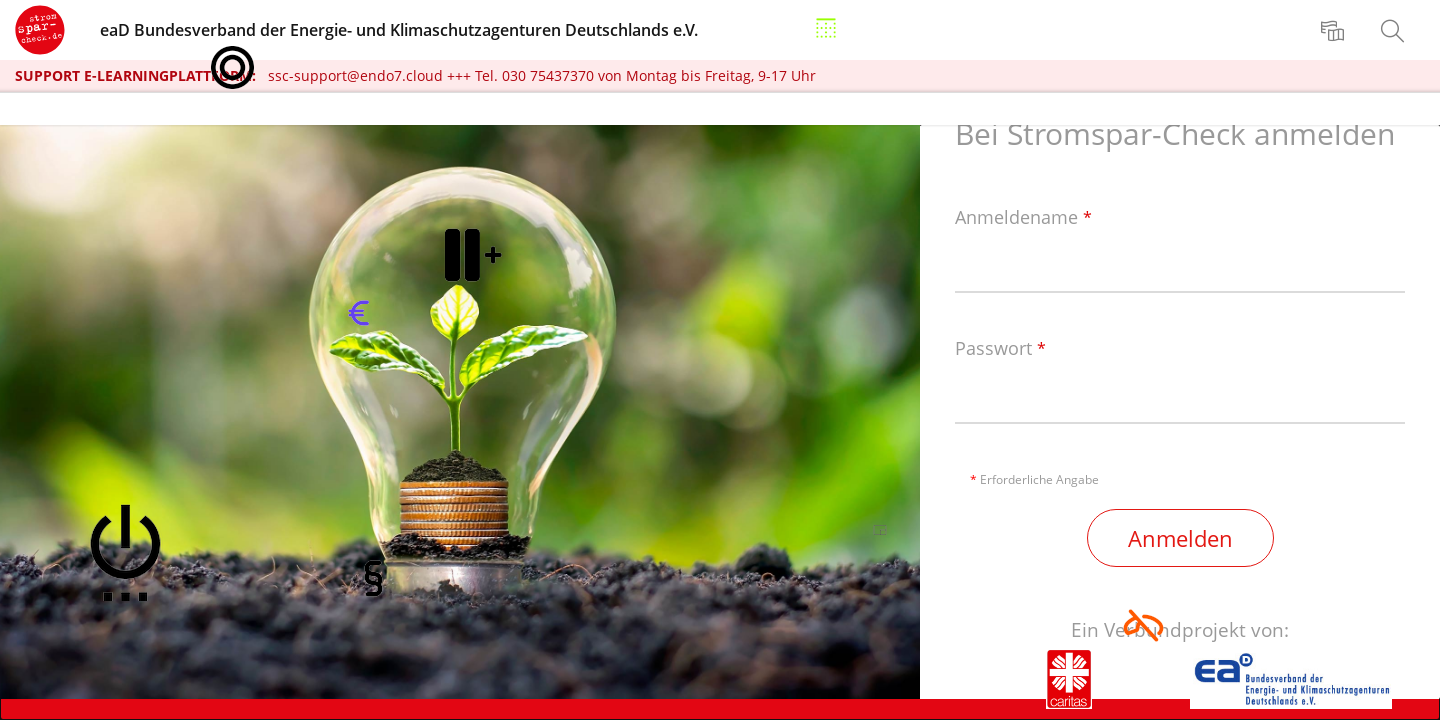 The height and width of the screenshot is (720, 1440). I want to click on apply border to top edge of cell or element, so click(826, 28).